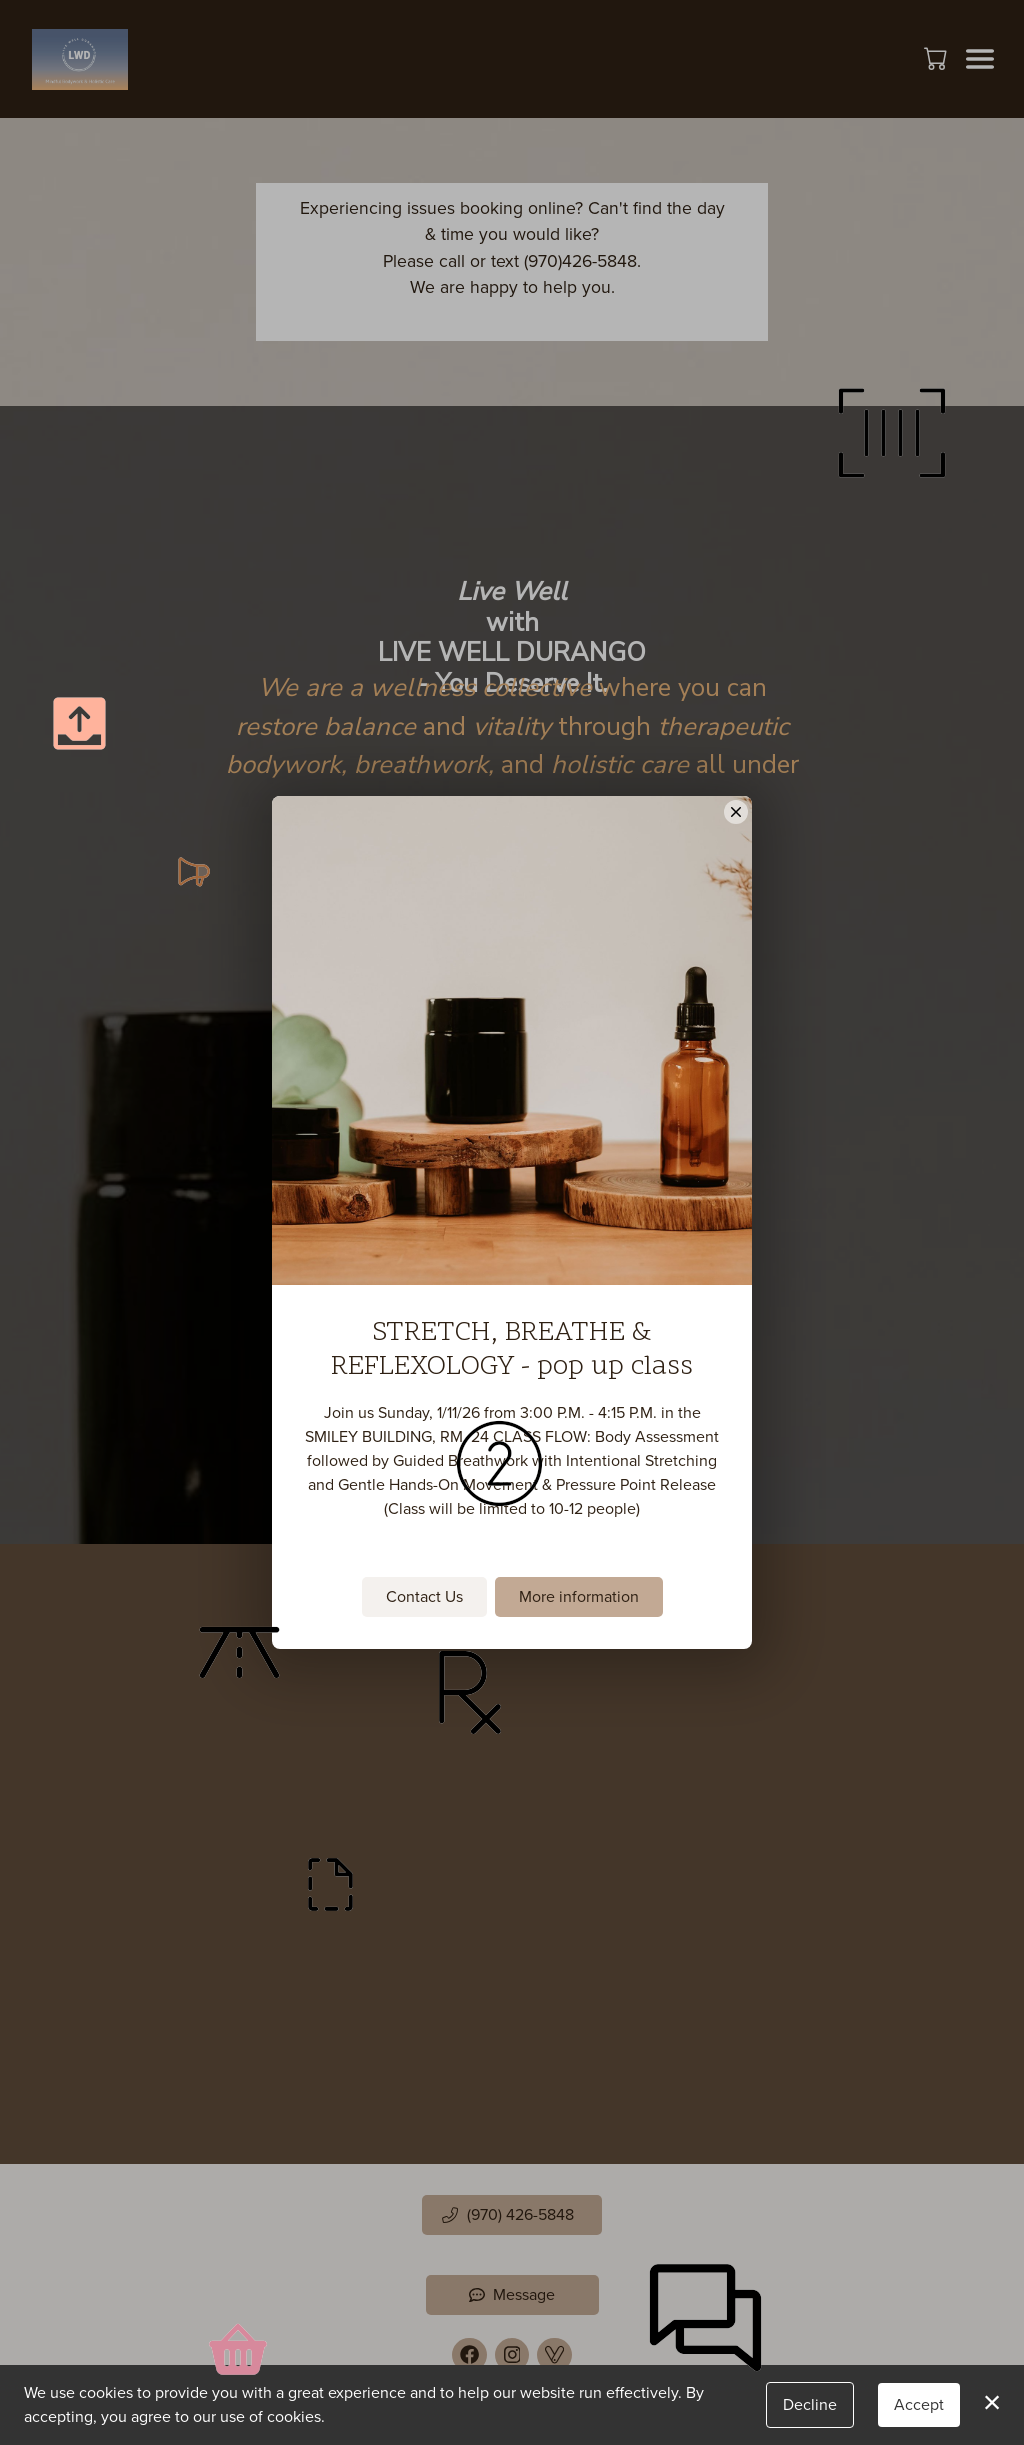 This screenshot has width=1024, height=2445. What do you see at coordinates (705, 2315) in the screenshot?
I see `open your conversations` at bounding box center [705, 2315].